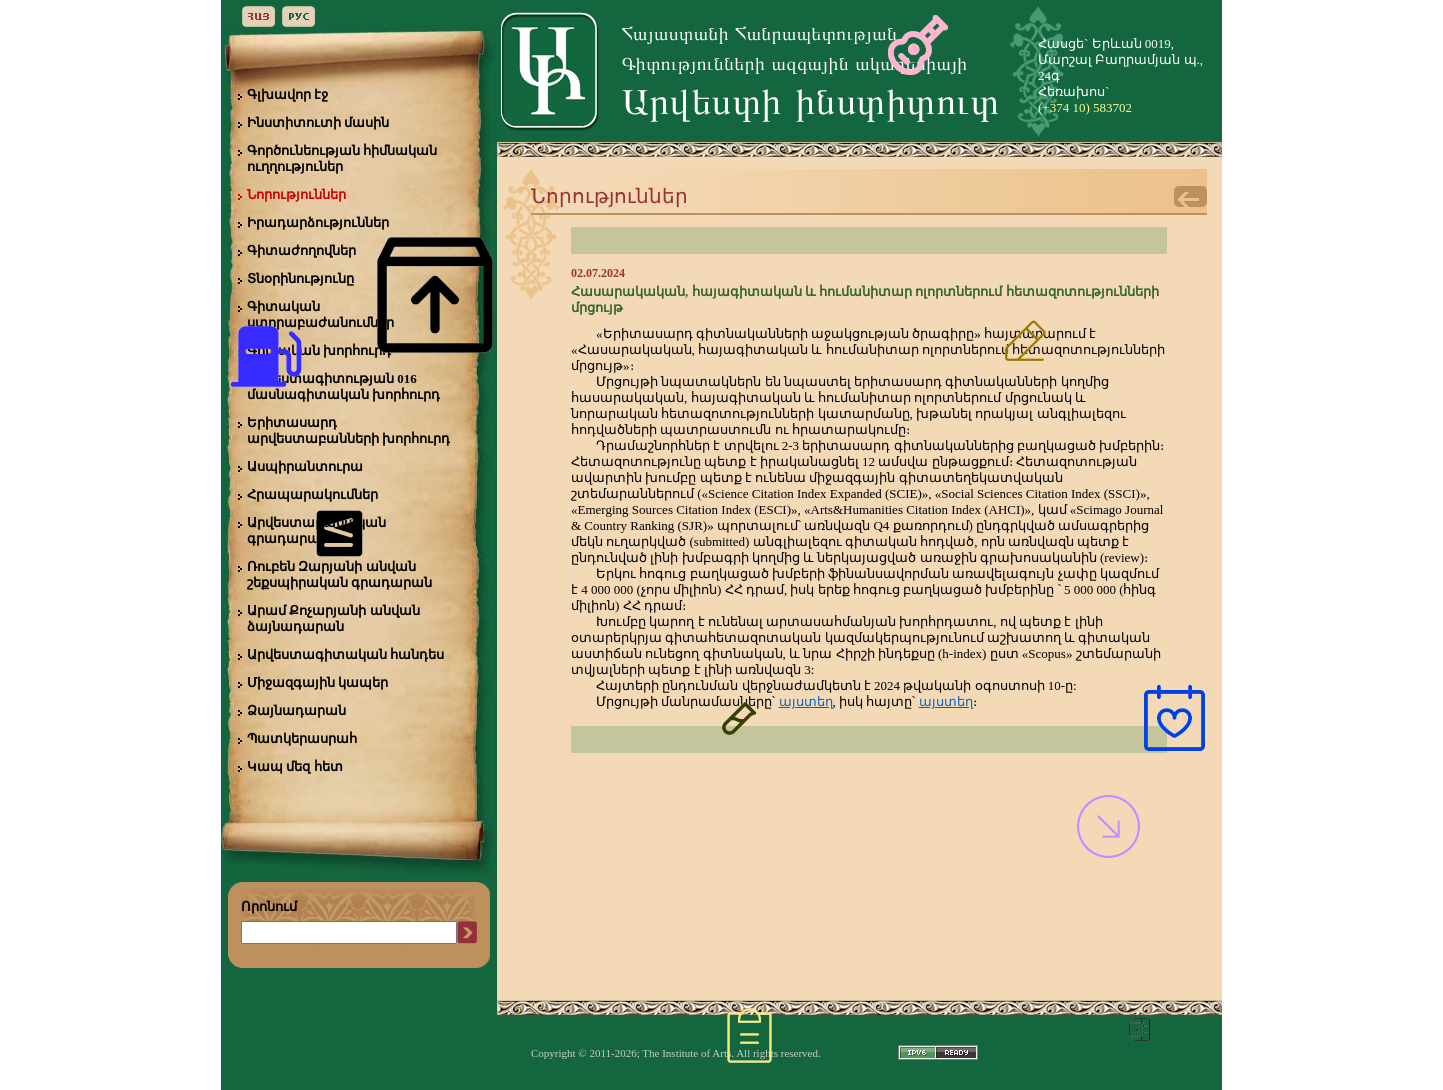 This screenshot has height=1090, width=1443. Describe the element at coordinates (263, 356) in the screenshot. I see `find nearby gas stations` at that location.